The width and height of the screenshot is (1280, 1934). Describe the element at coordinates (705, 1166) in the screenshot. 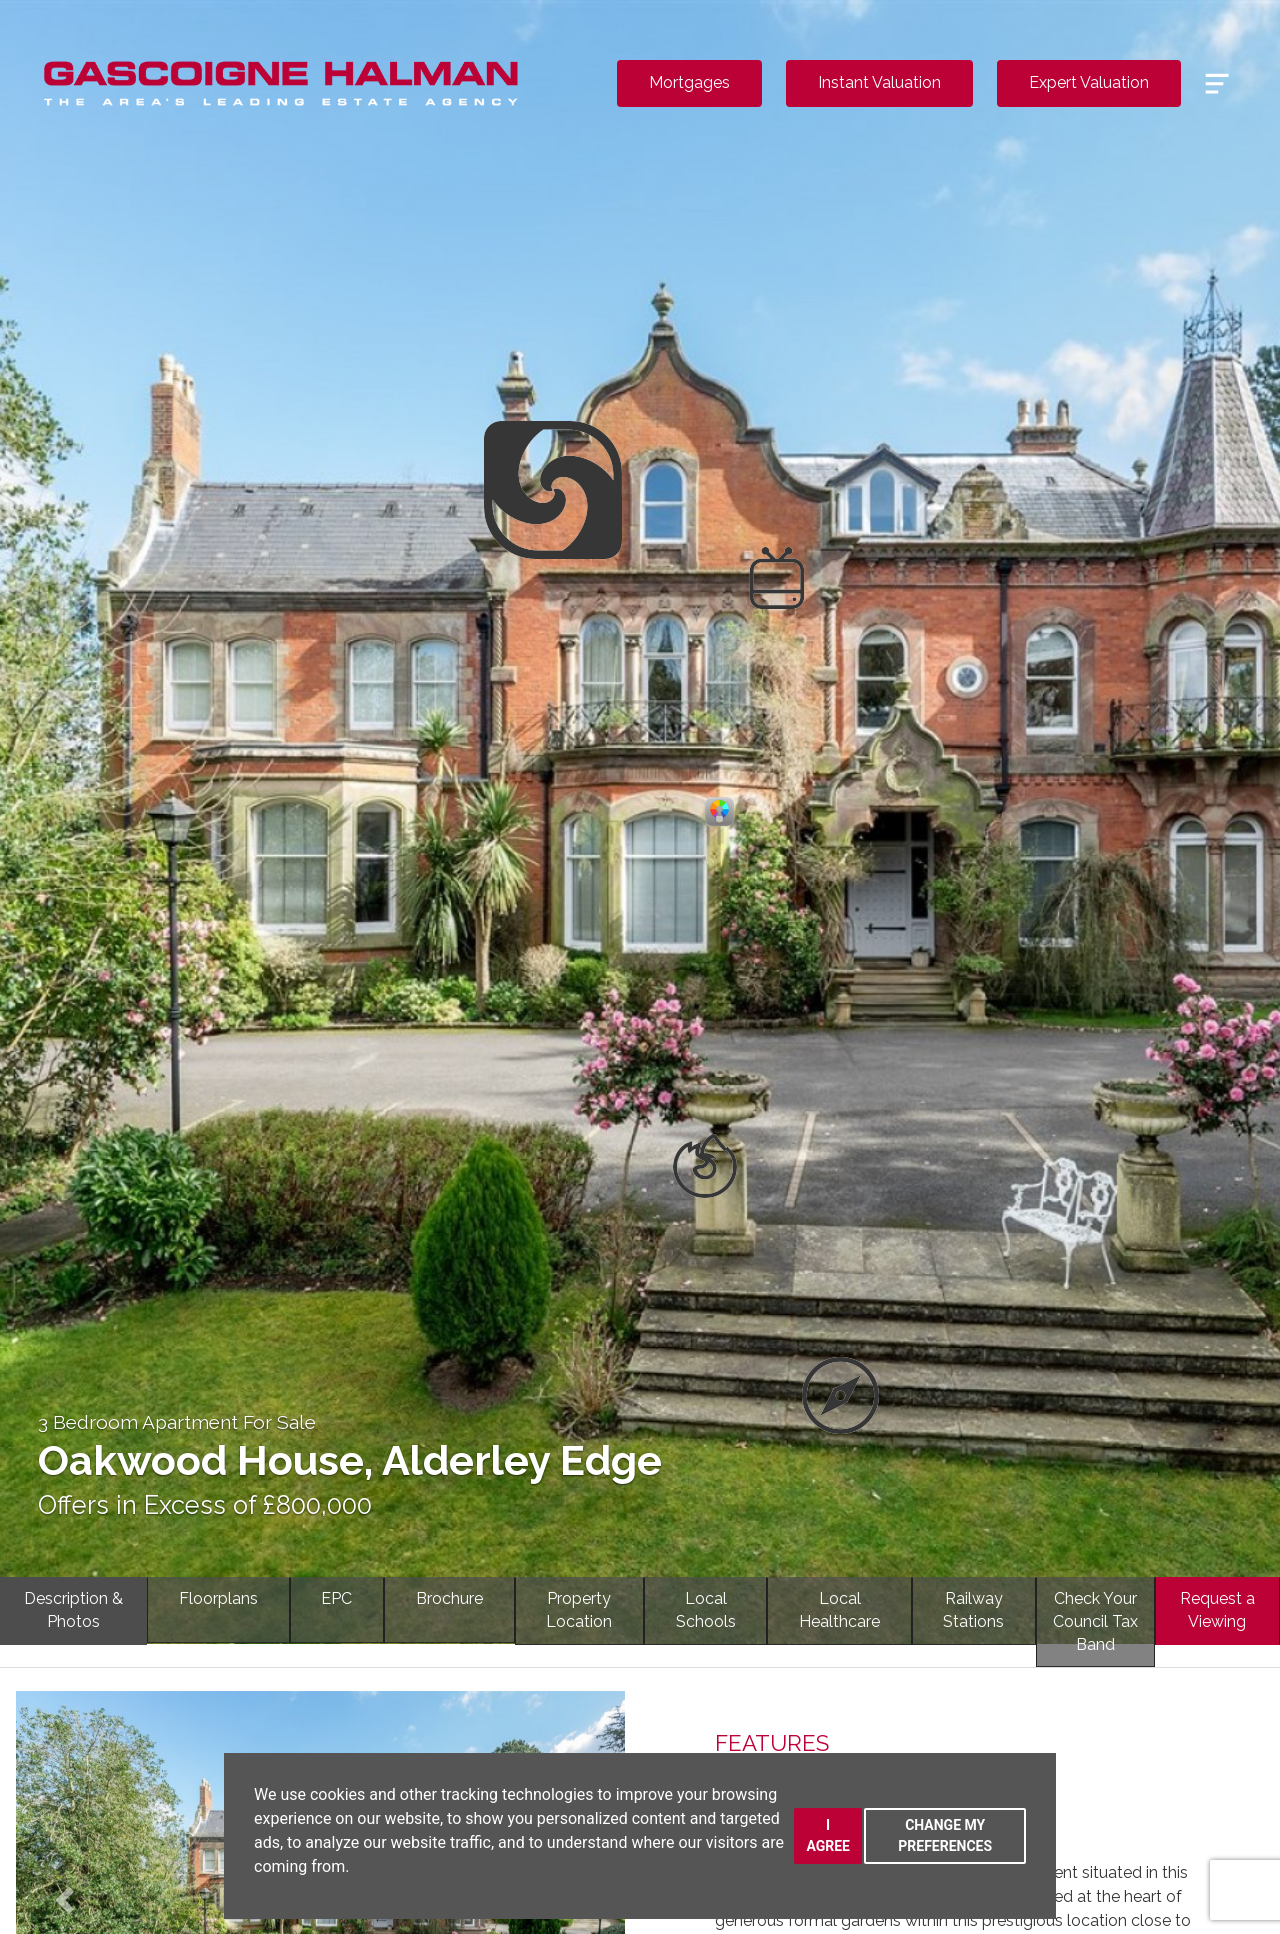

I see `open firefox browser` at that location.